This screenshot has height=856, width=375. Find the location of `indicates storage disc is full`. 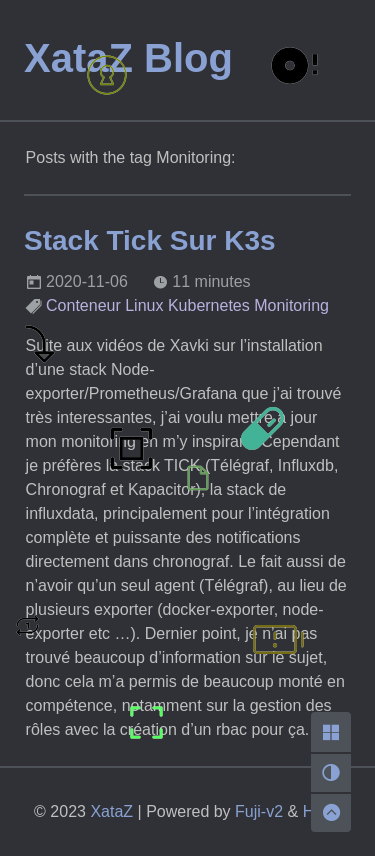

indicates storage disc is full is located at coordinates (294, 65).